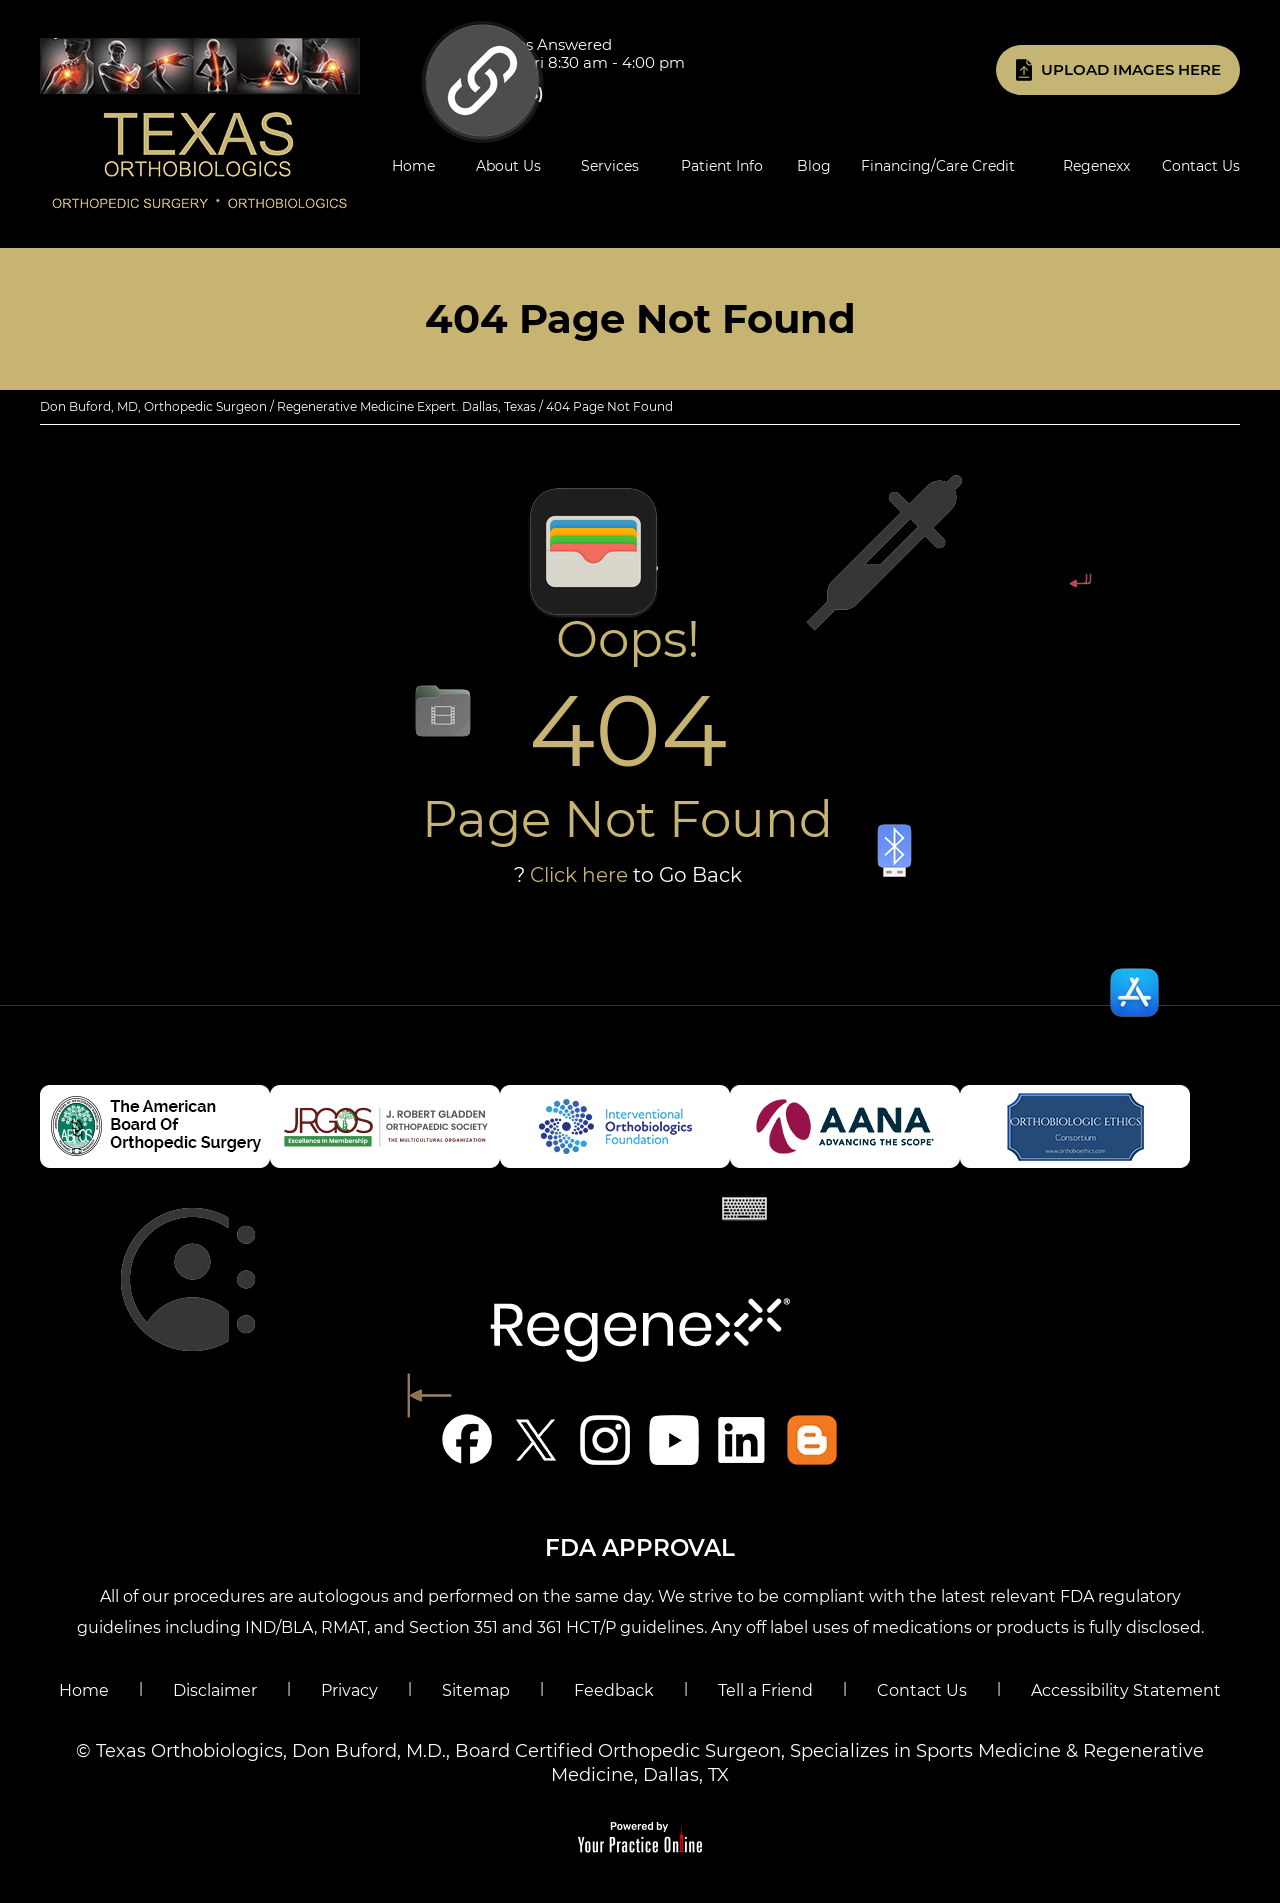  I want to click on indicates a symbolic link or alias to another file, so click(482, 80).